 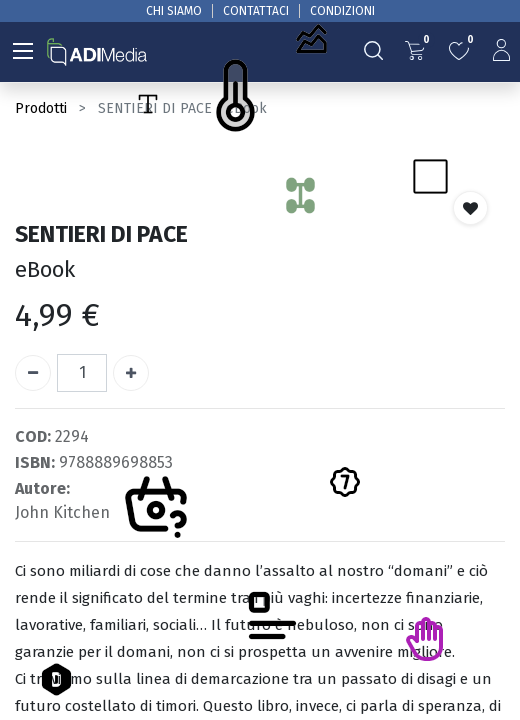 I want to click on add a caption to an image or media, so click(x=272, y=615).